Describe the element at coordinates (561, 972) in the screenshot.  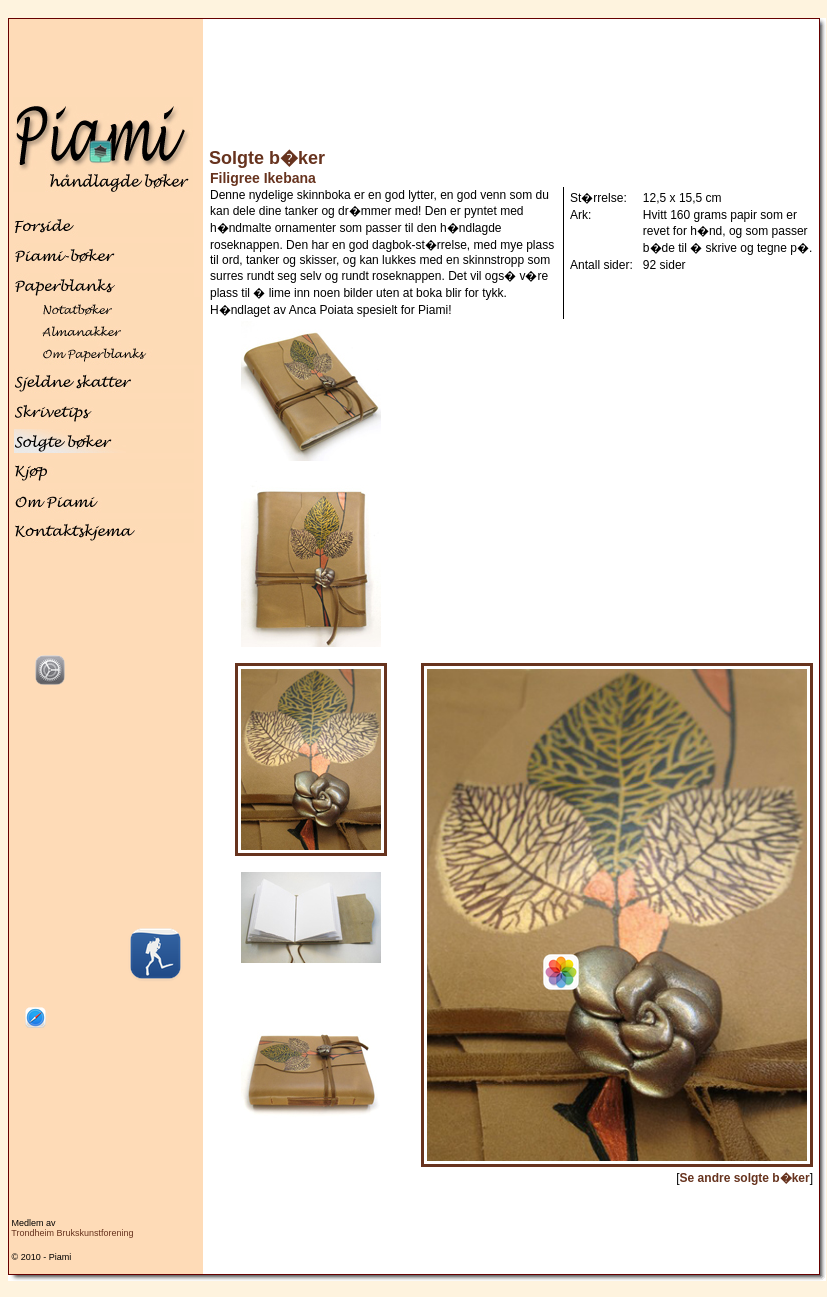
I see `open the Photos app` at that location.